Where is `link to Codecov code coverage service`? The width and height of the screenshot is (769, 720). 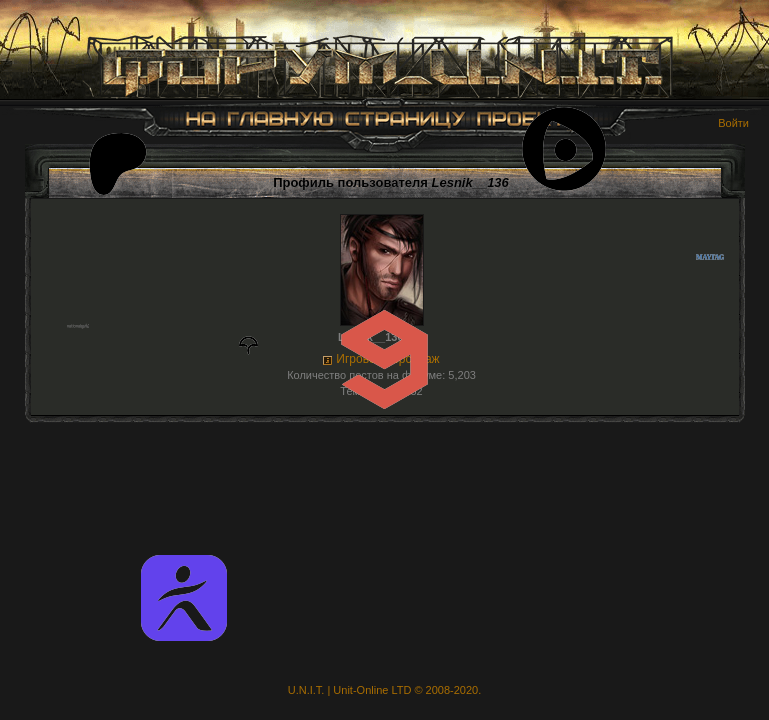 link to Codecov code coverage service is located at coordinates (248, 345).